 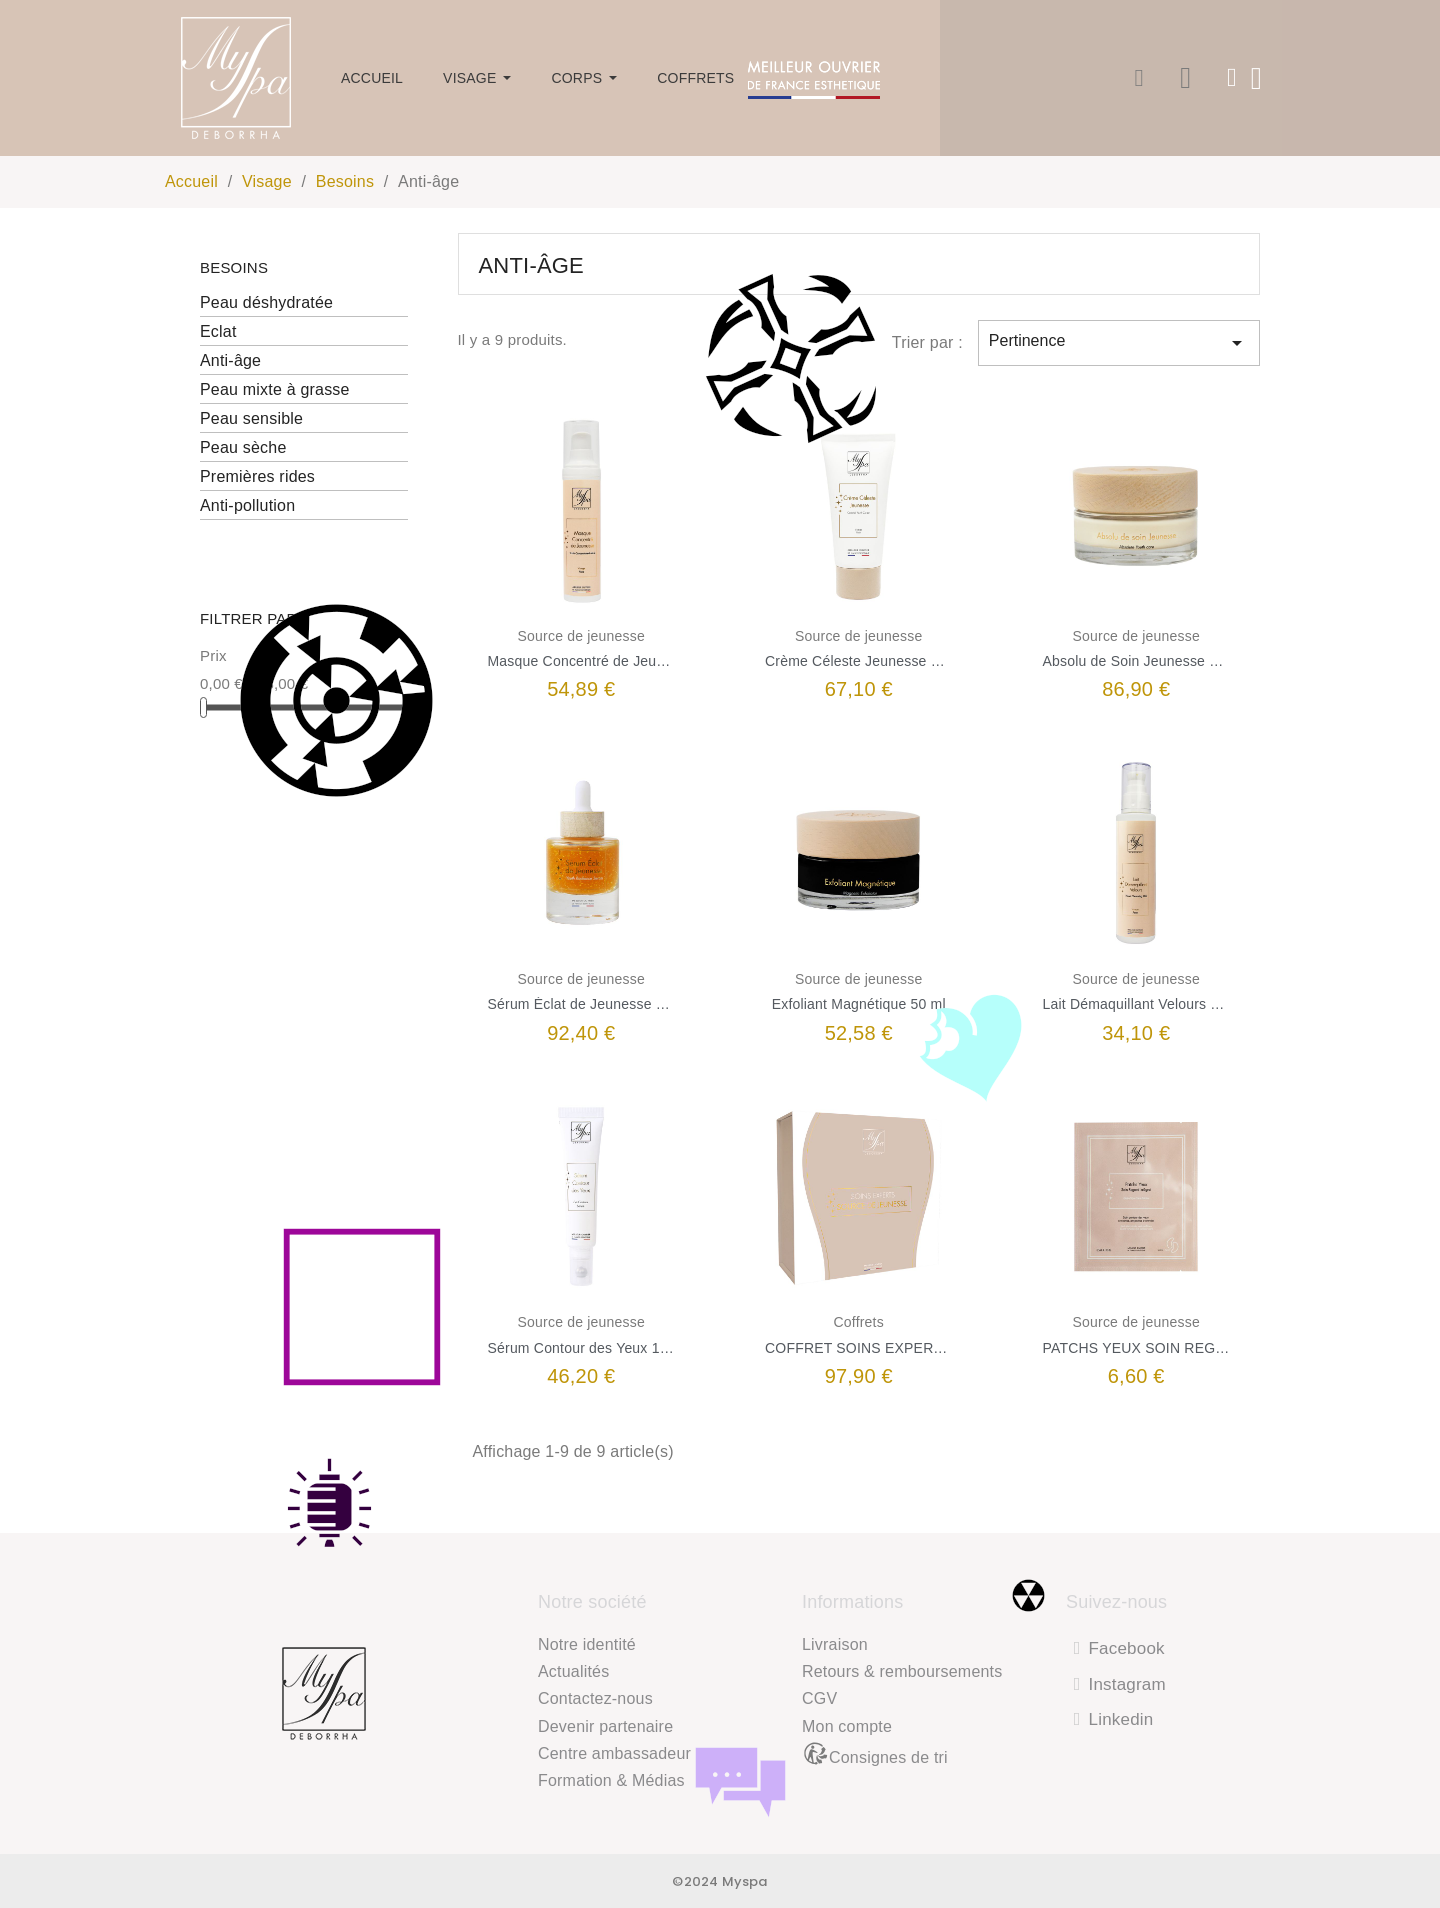 I want to click on track digital footprint or online activity, so click(x=336, y=700).